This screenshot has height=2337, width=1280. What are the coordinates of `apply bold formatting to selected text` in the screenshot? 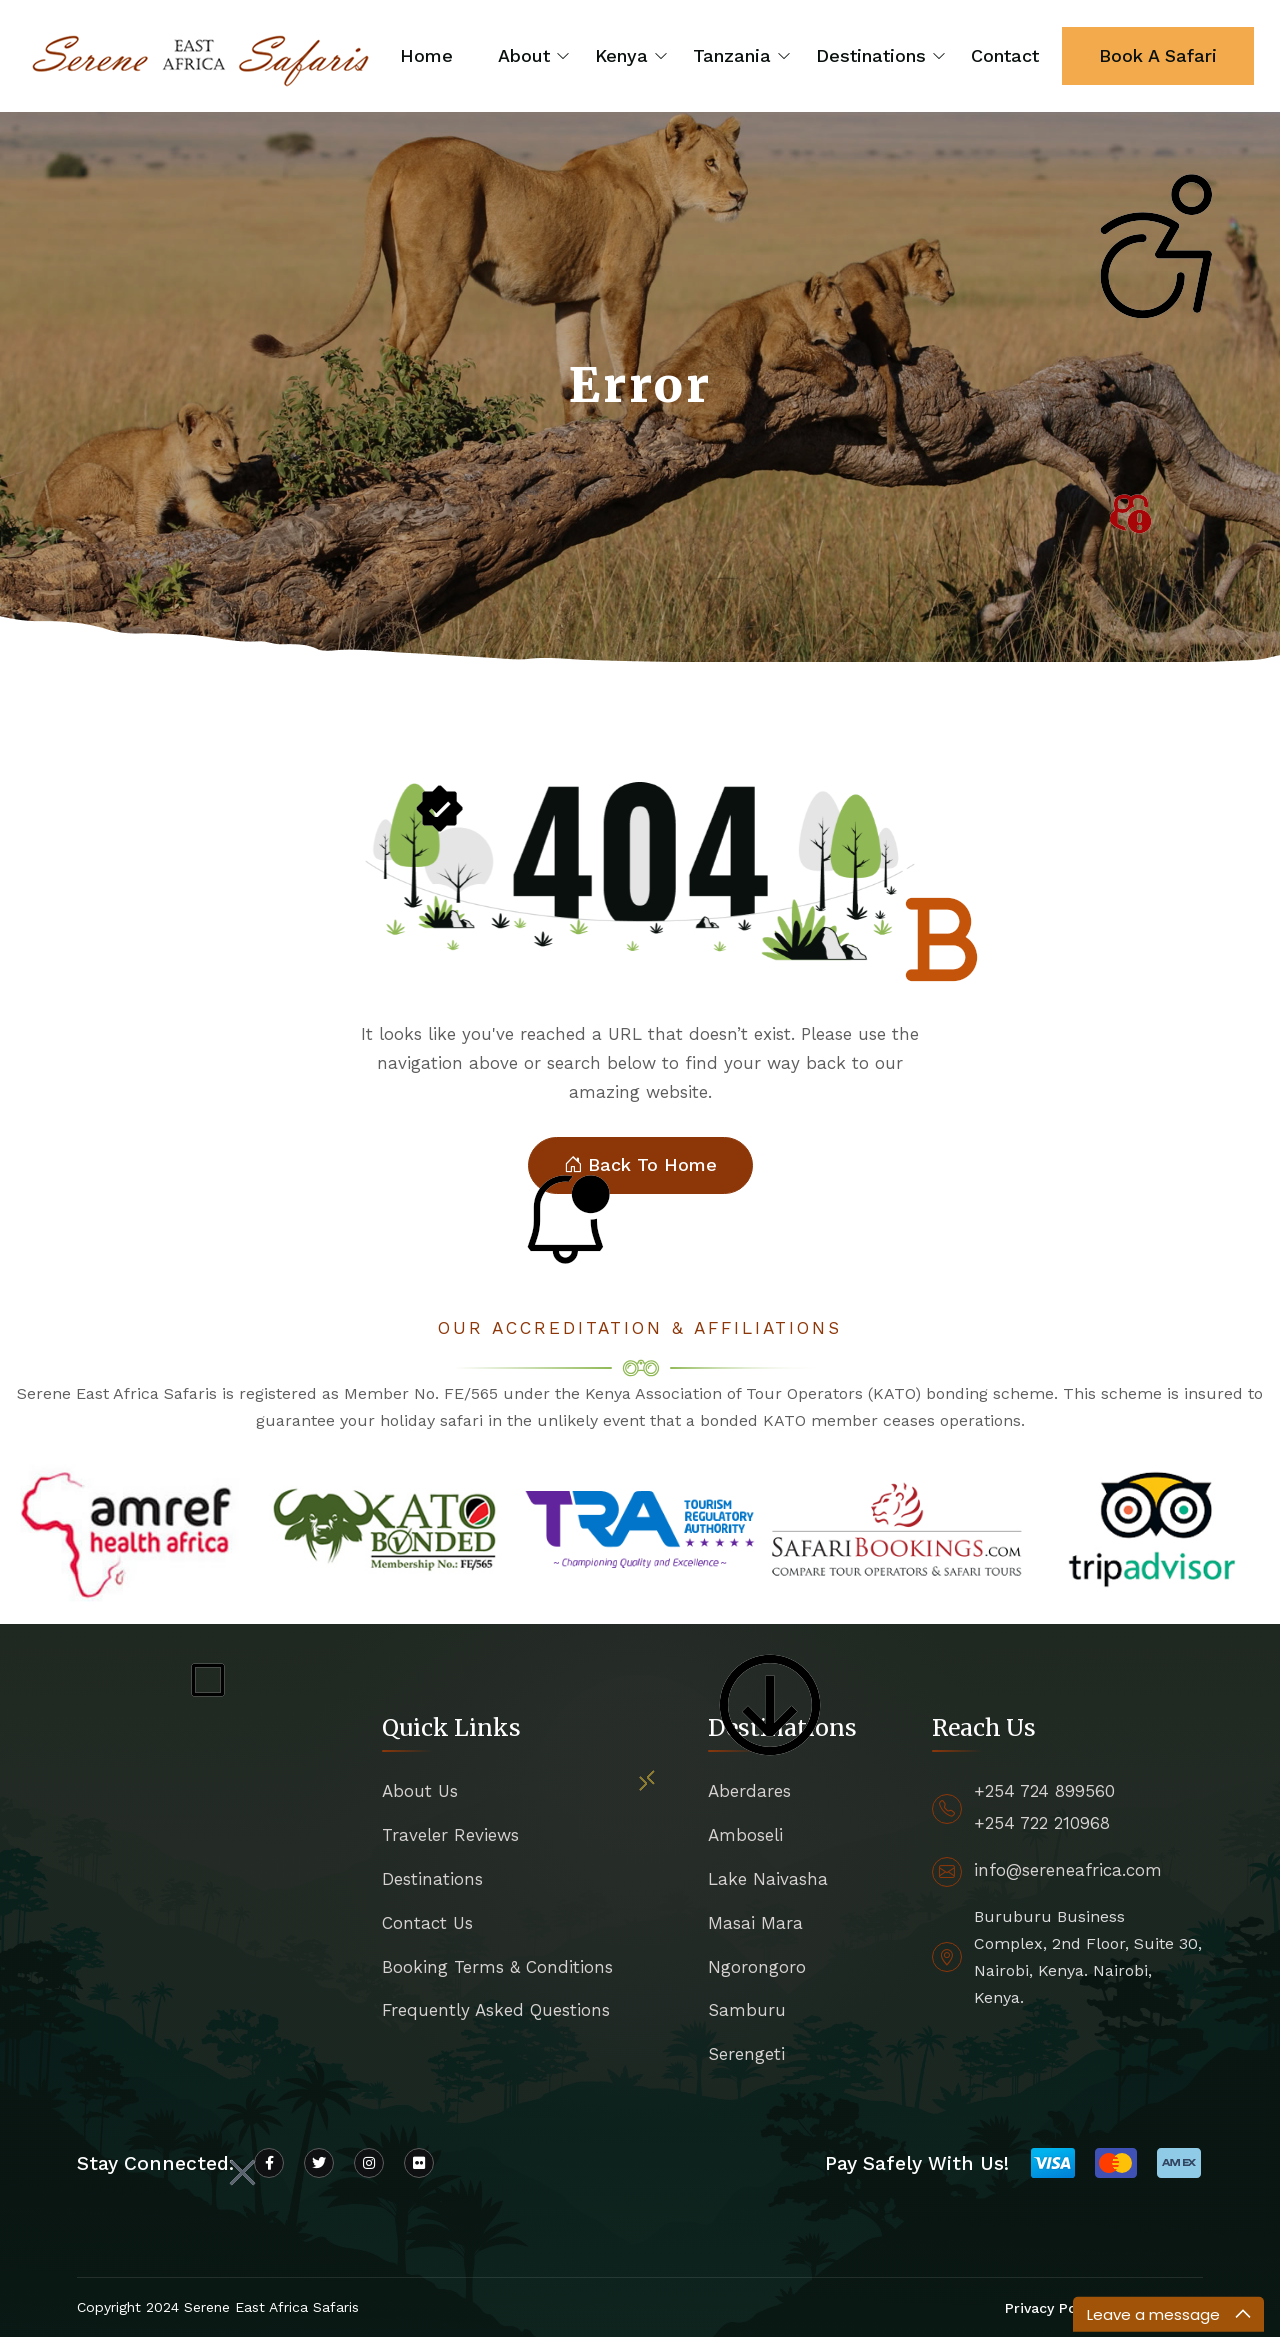 It's located at (941, 939).